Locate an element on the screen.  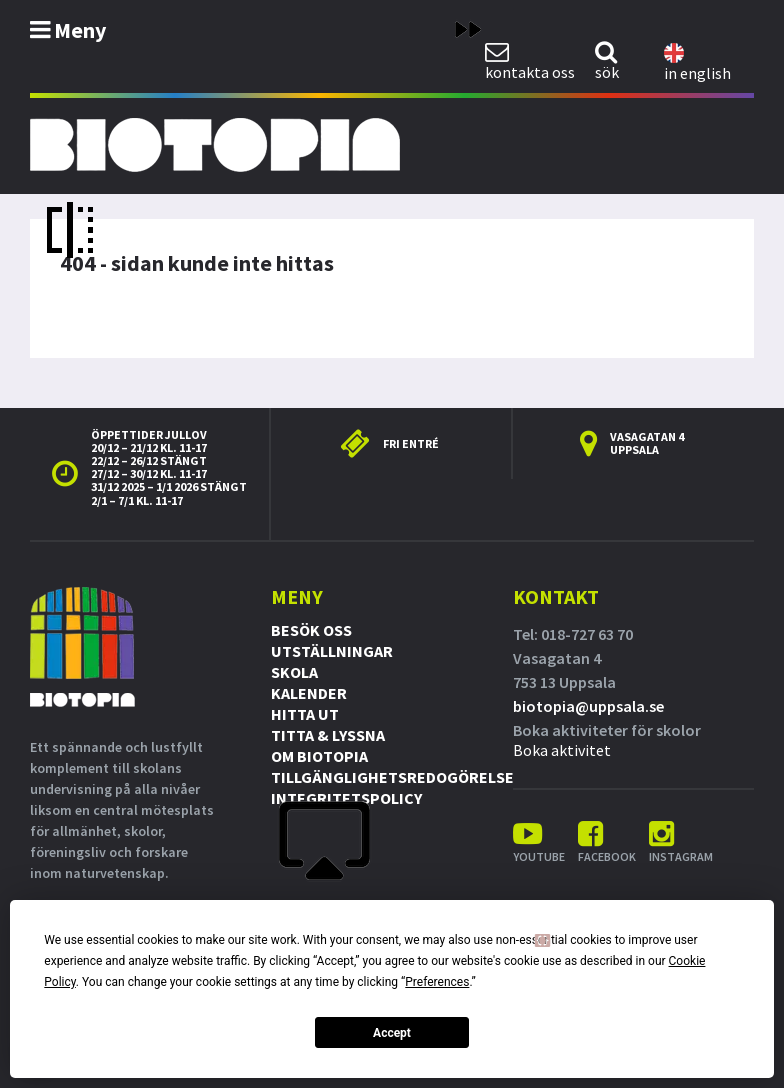
stream content to an external display is located at coordinates (324, 838).